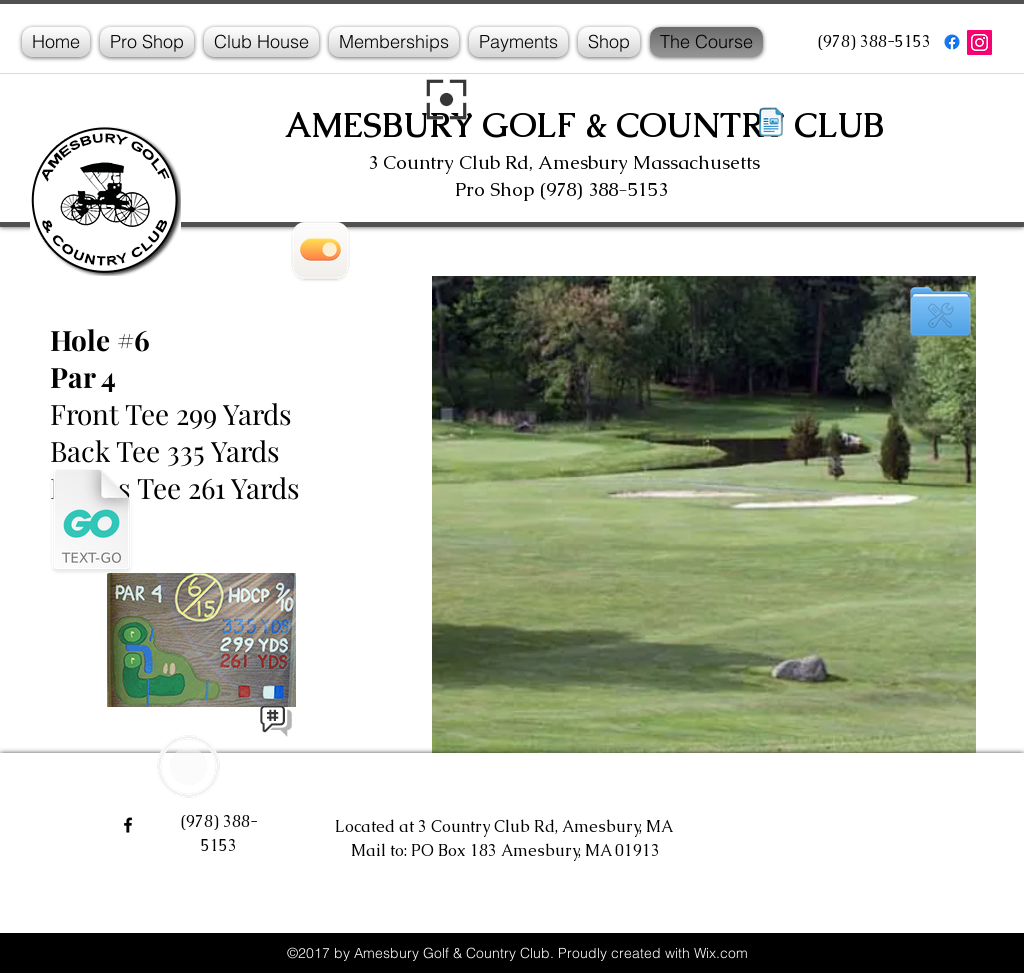 Image resolution: width=1024 pixels, height=978 pixels. What do you see at coordinates (91, 521) in the screenshot?
I see `a go programming language source file` at bounding box center [91, 521].